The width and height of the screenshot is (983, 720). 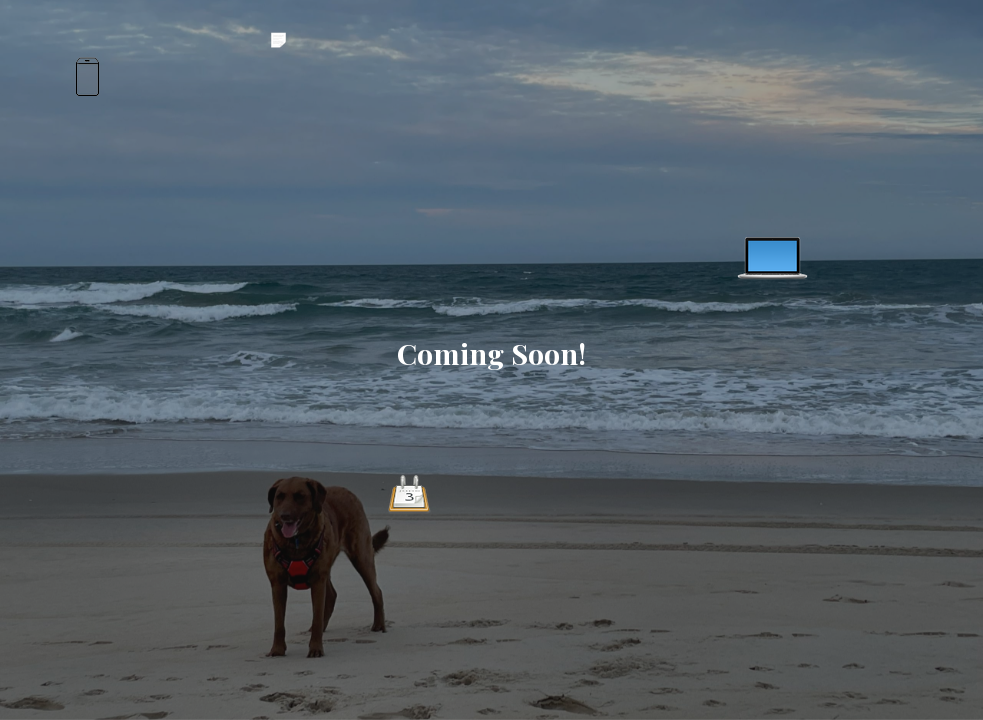 What do you see at coordinates (87, 76) in the screenshot?
I see `access airport extreme router settings` at bounding box center [87, 76].